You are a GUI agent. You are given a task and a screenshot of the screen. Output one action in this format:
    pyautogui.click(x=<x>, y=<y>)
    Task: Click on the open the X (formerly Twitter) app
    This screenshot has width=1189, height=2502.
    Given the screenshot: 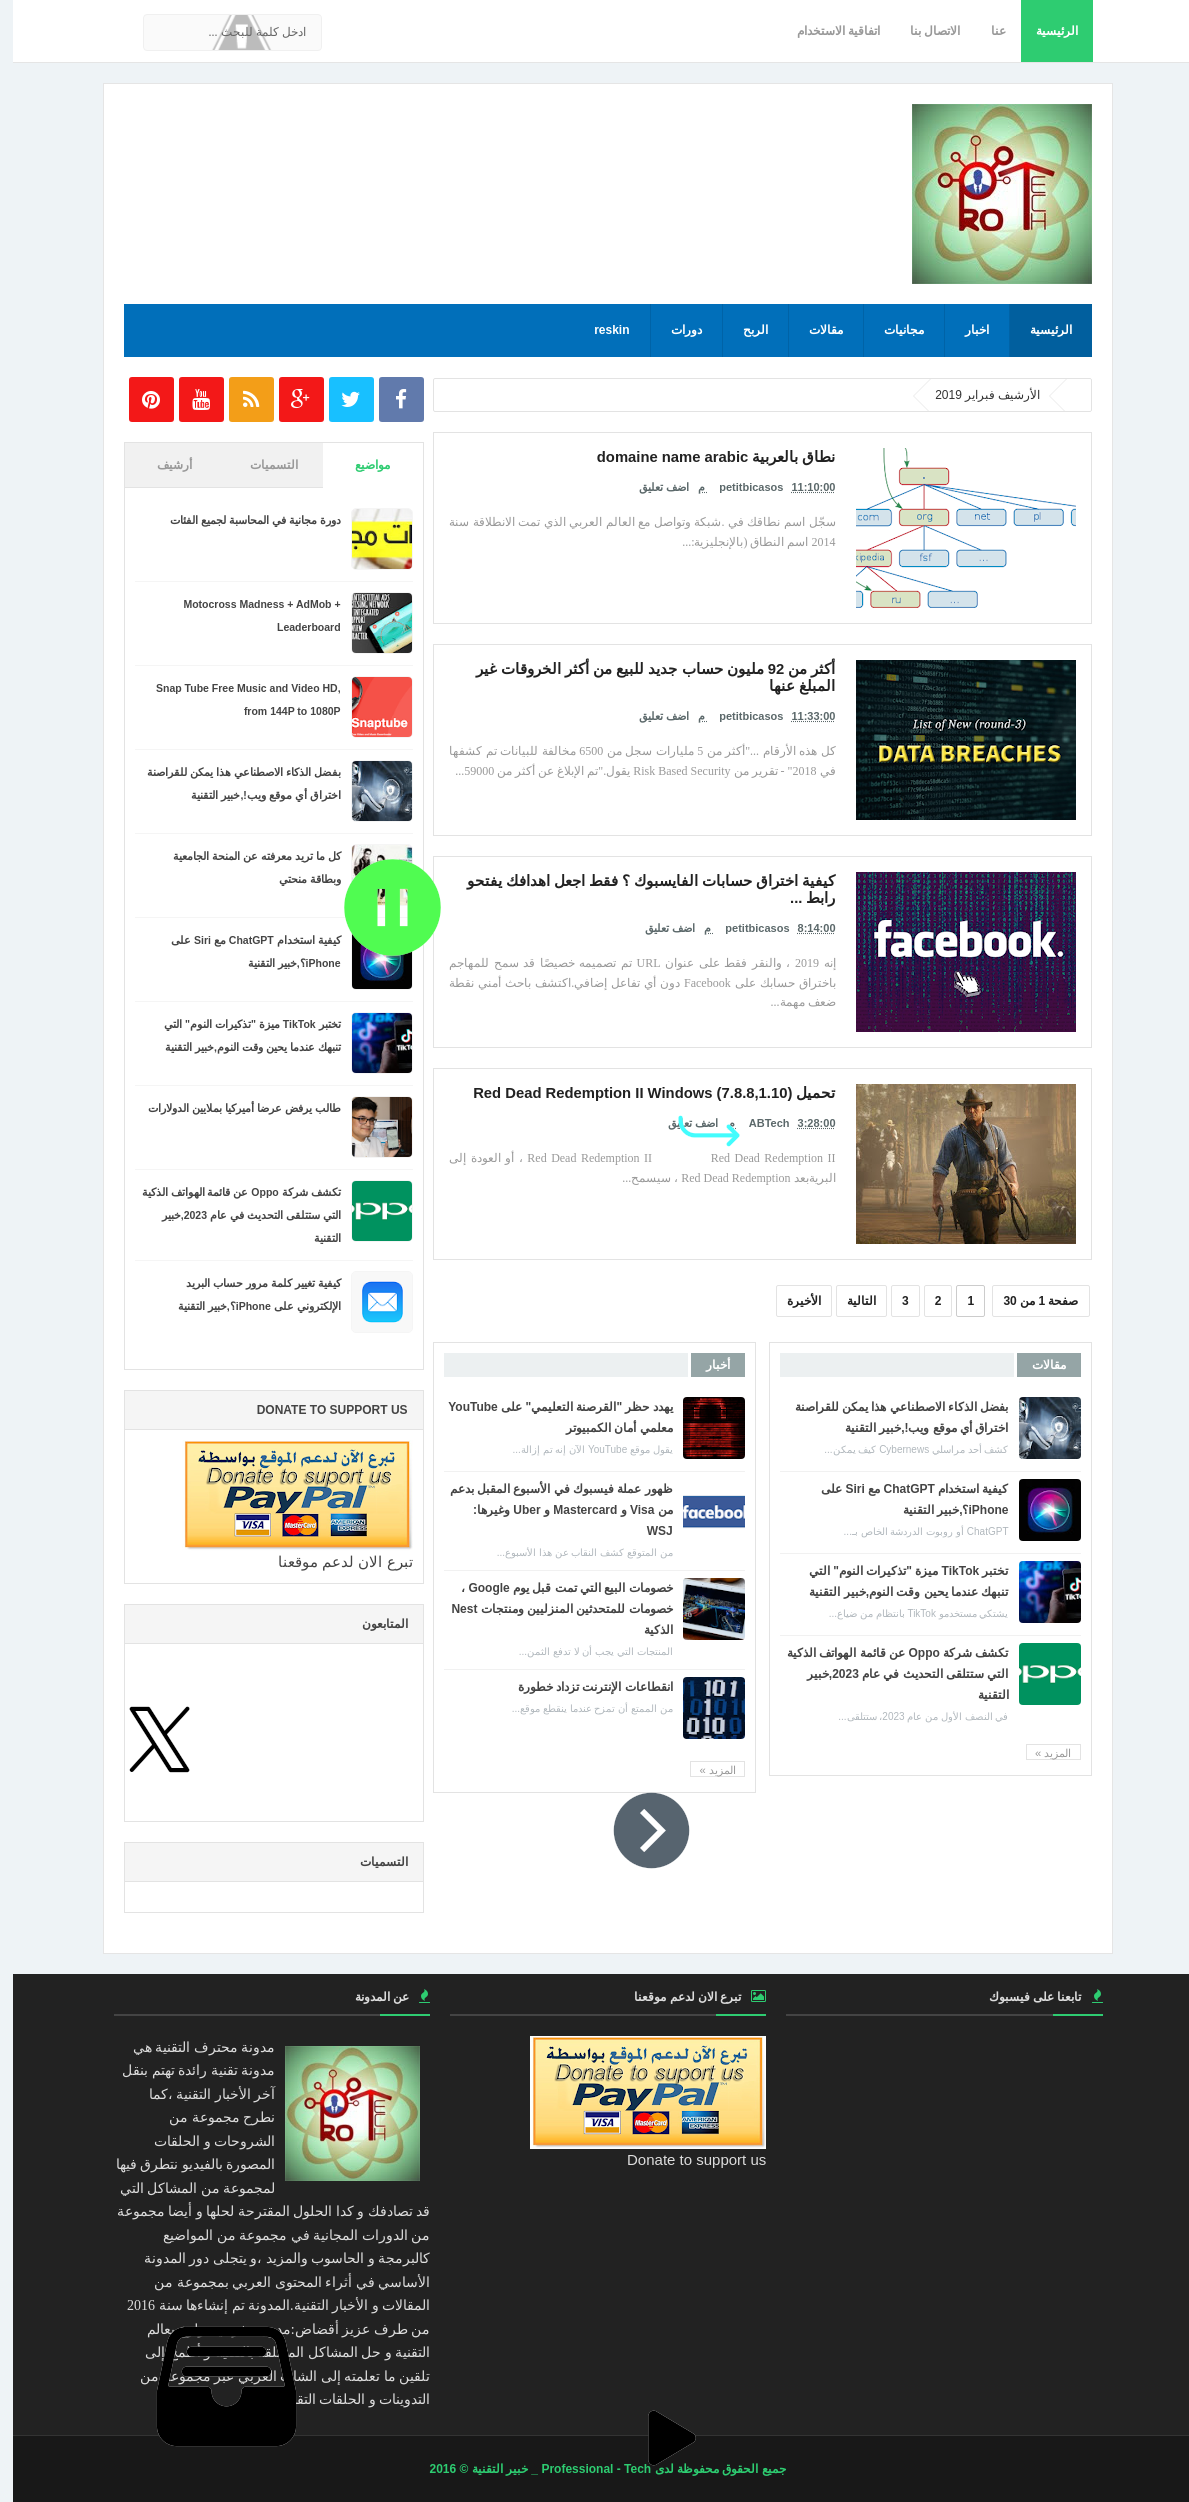 What is the action you would take?
    pyautogui.click(x=159, y=1739)
    